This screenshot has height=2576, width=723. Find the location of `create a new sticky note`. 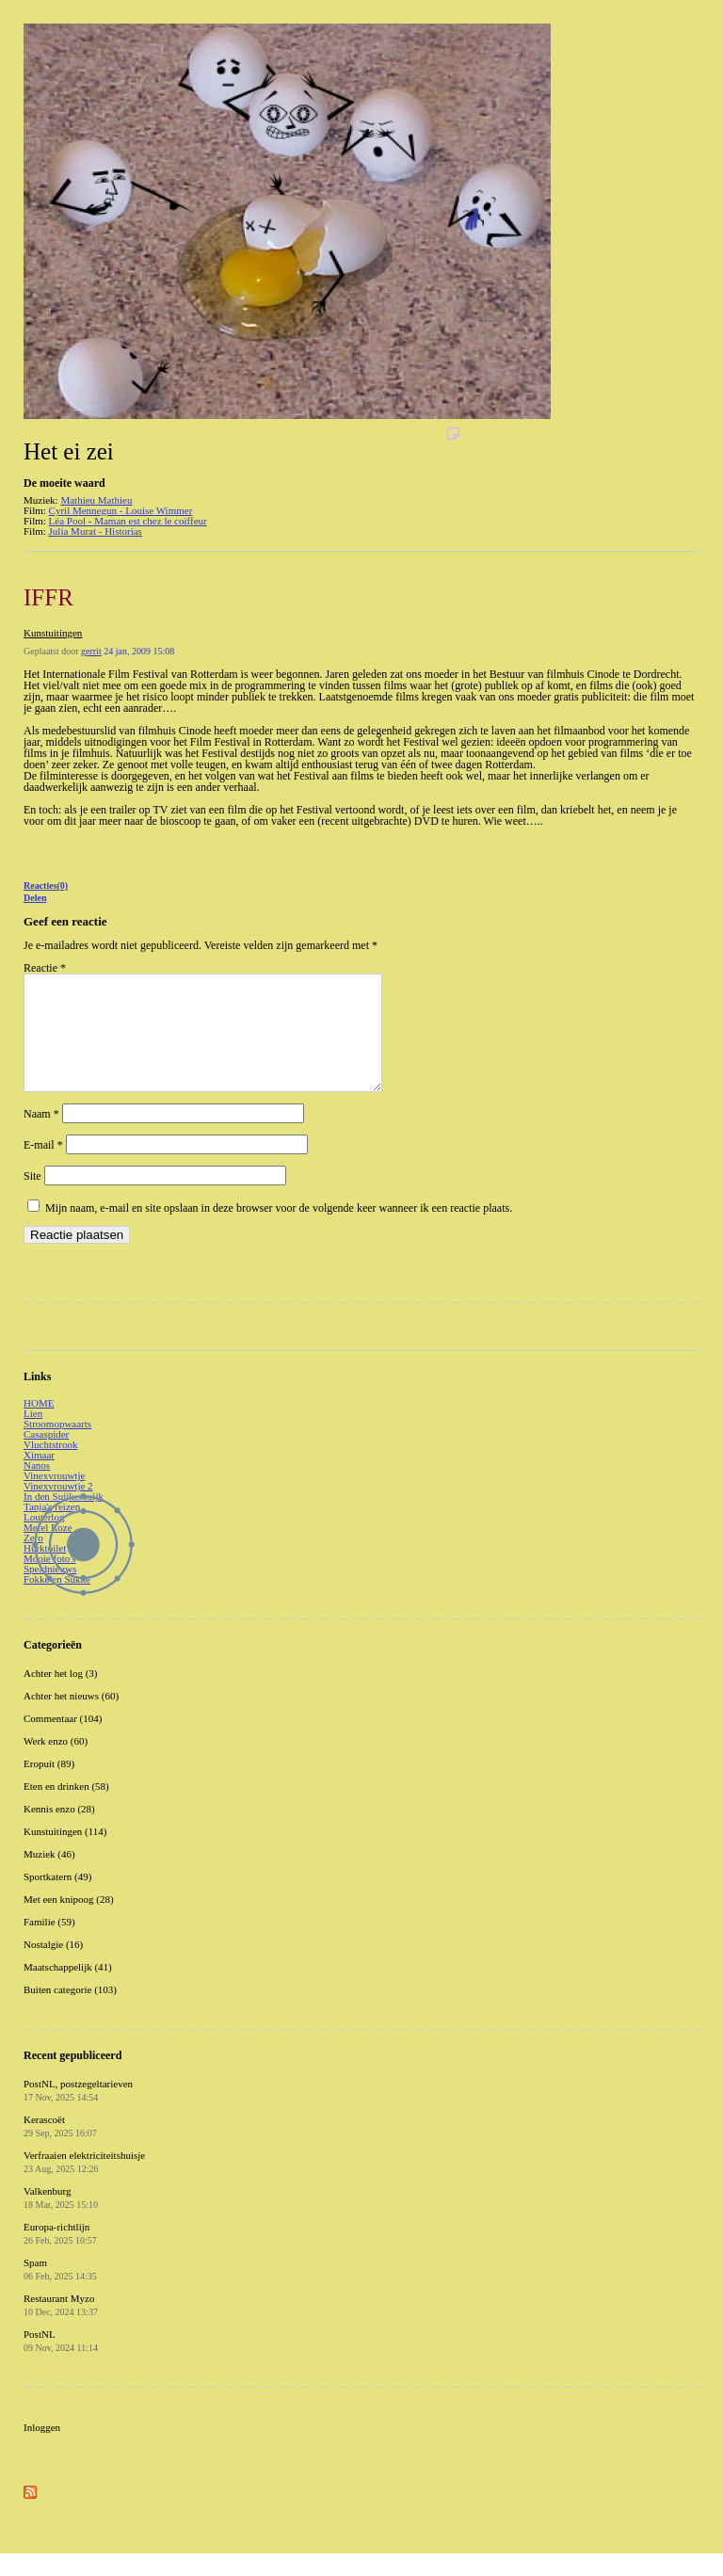

create a new sticky note is located at coordinates (453, 433).